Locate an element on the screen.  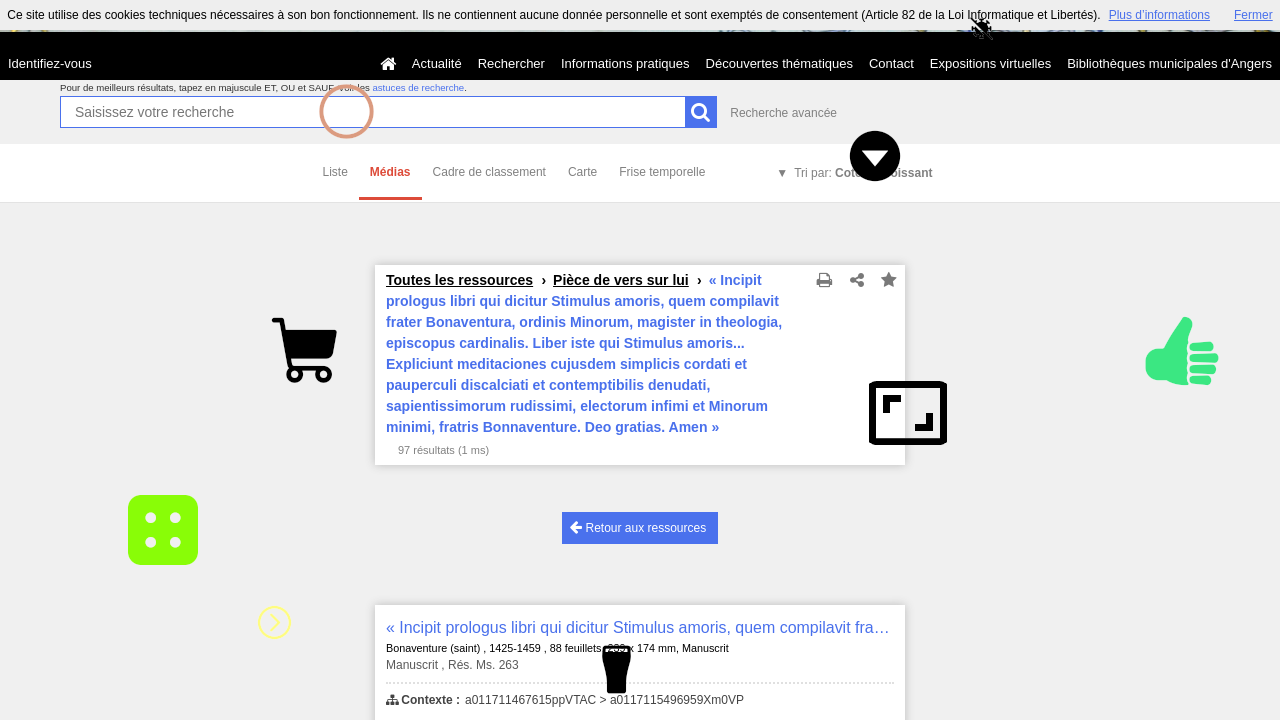
unselected radio button or toggle option is located at coordinates (346, 111).